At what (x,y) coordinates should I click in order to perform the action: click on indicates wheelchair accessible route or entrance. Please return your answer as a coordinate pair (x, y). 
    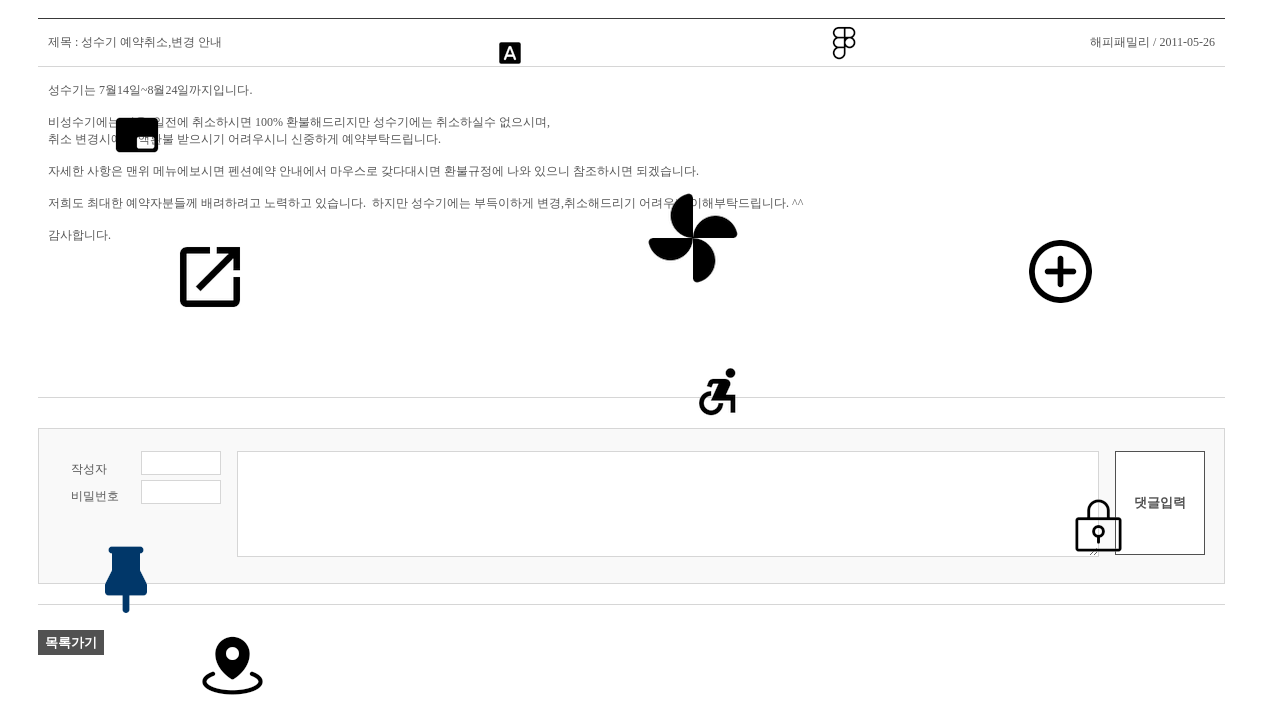
    Looking at the image, I should click on (716, 391).